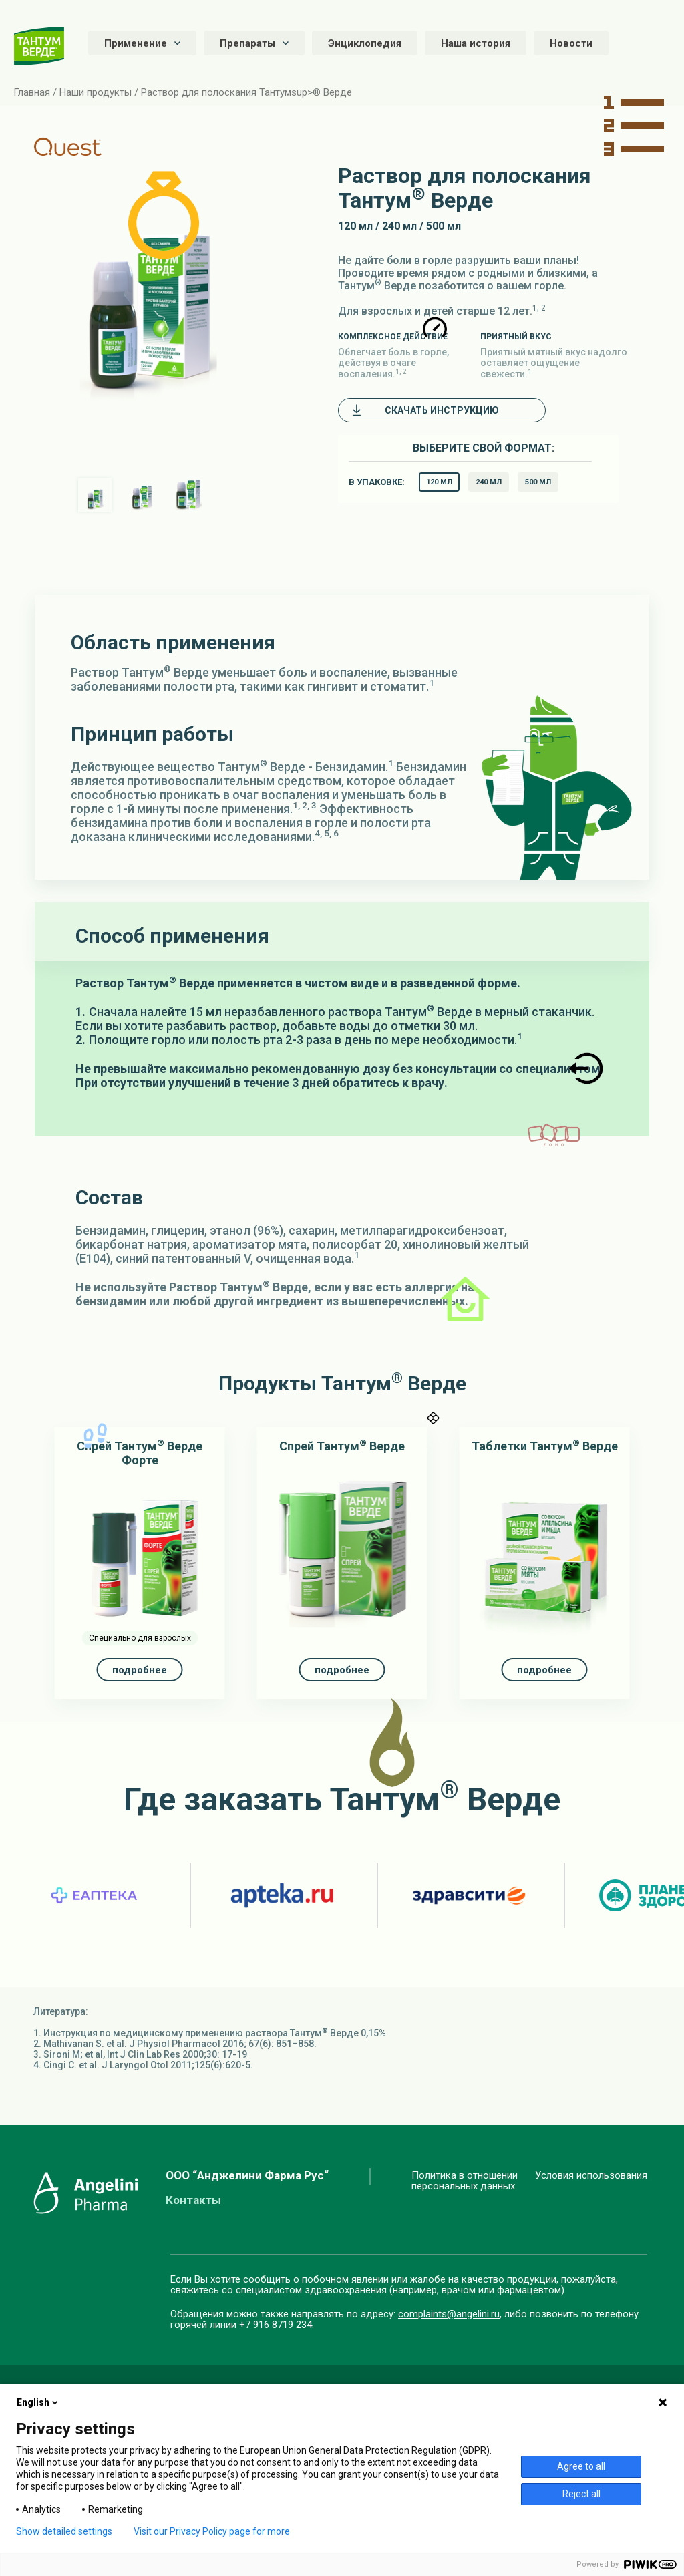  Describe the element at coordinates (554, 1135) in the screenshot. I see `open zoho app or service` at that location.